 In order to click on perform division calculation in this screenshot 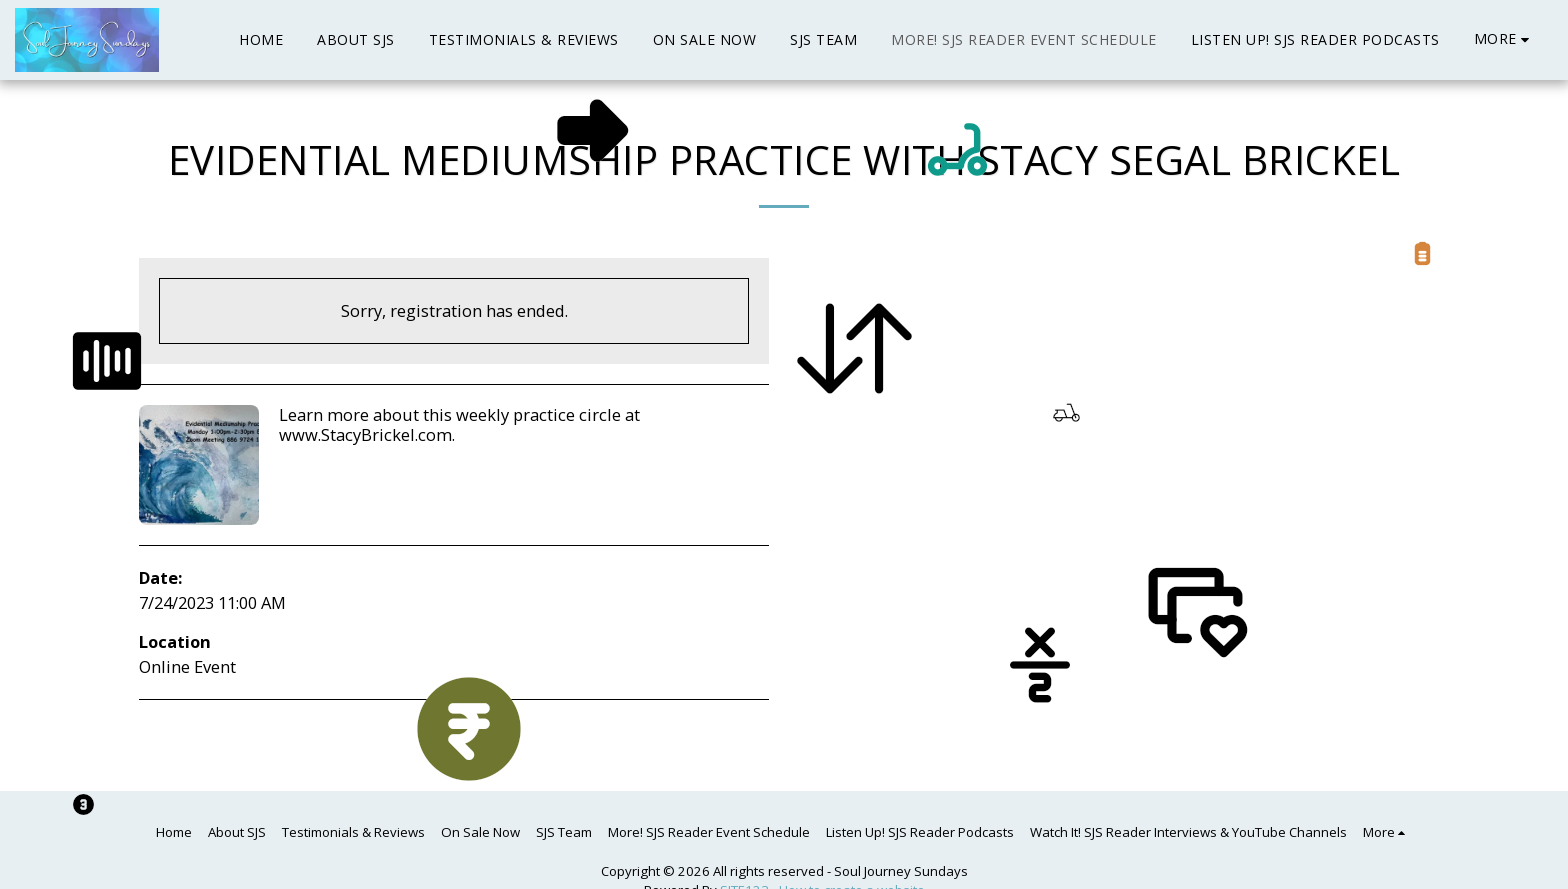, I will do `click(1040, 665)`.